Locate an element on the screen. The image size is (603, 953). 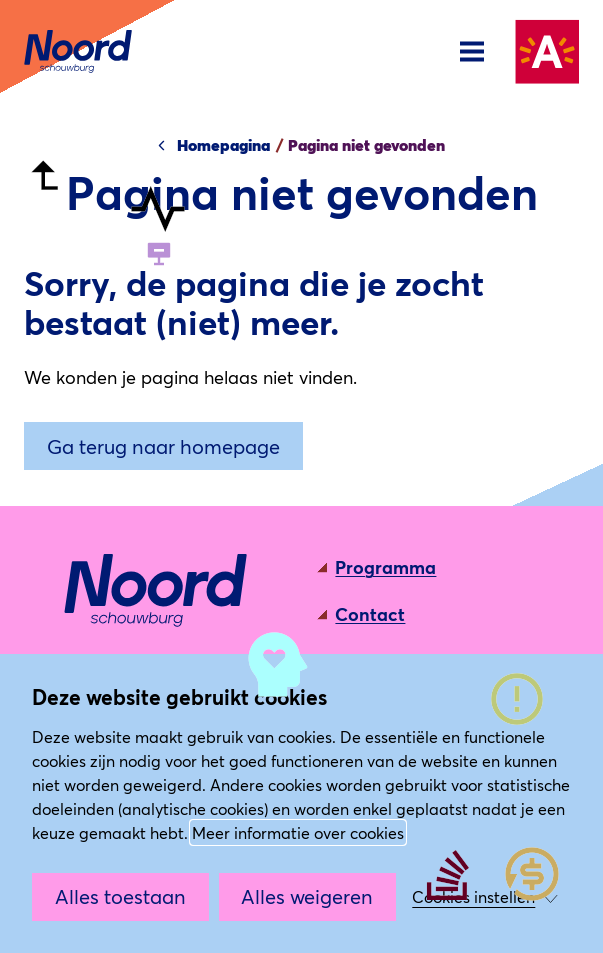
indicates a reserved or held item is located at coordinates (159, 254).